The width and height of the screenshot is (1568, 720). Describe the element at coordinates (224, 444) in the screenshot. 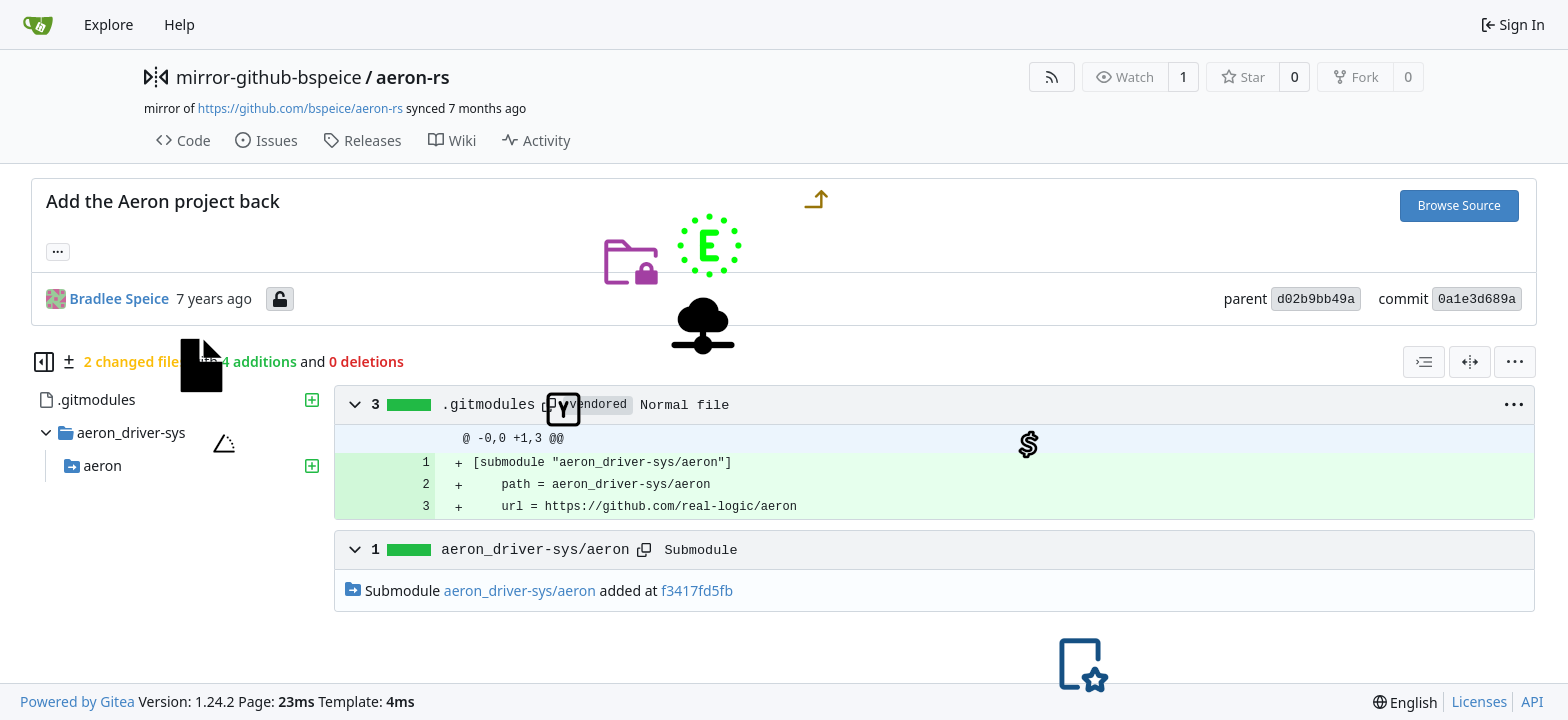

I see `measure or adjust an angle` at that location.